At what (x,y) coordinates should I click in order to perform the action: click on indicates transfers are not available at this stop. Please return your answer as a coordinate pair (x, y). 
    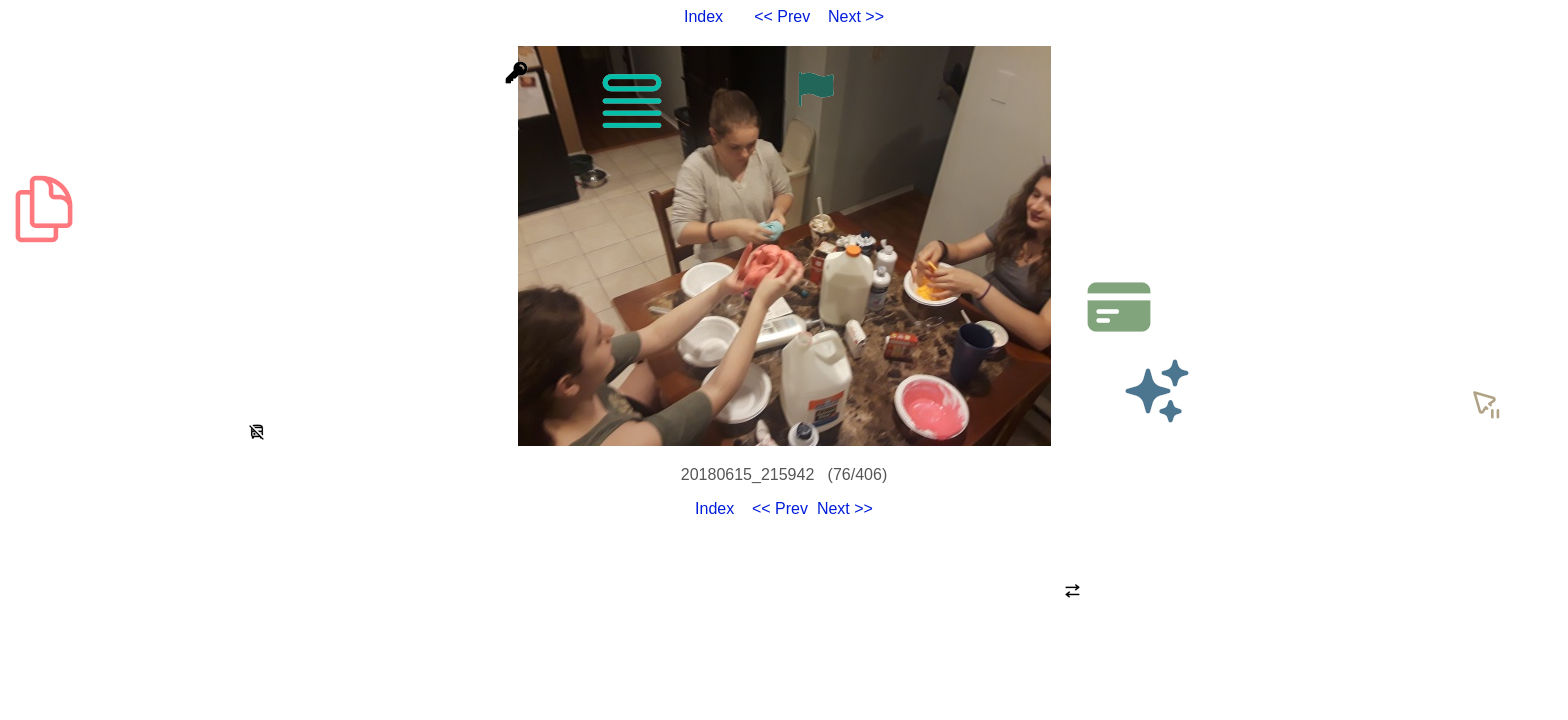
    Looking at the image, I should click on (257, 432).